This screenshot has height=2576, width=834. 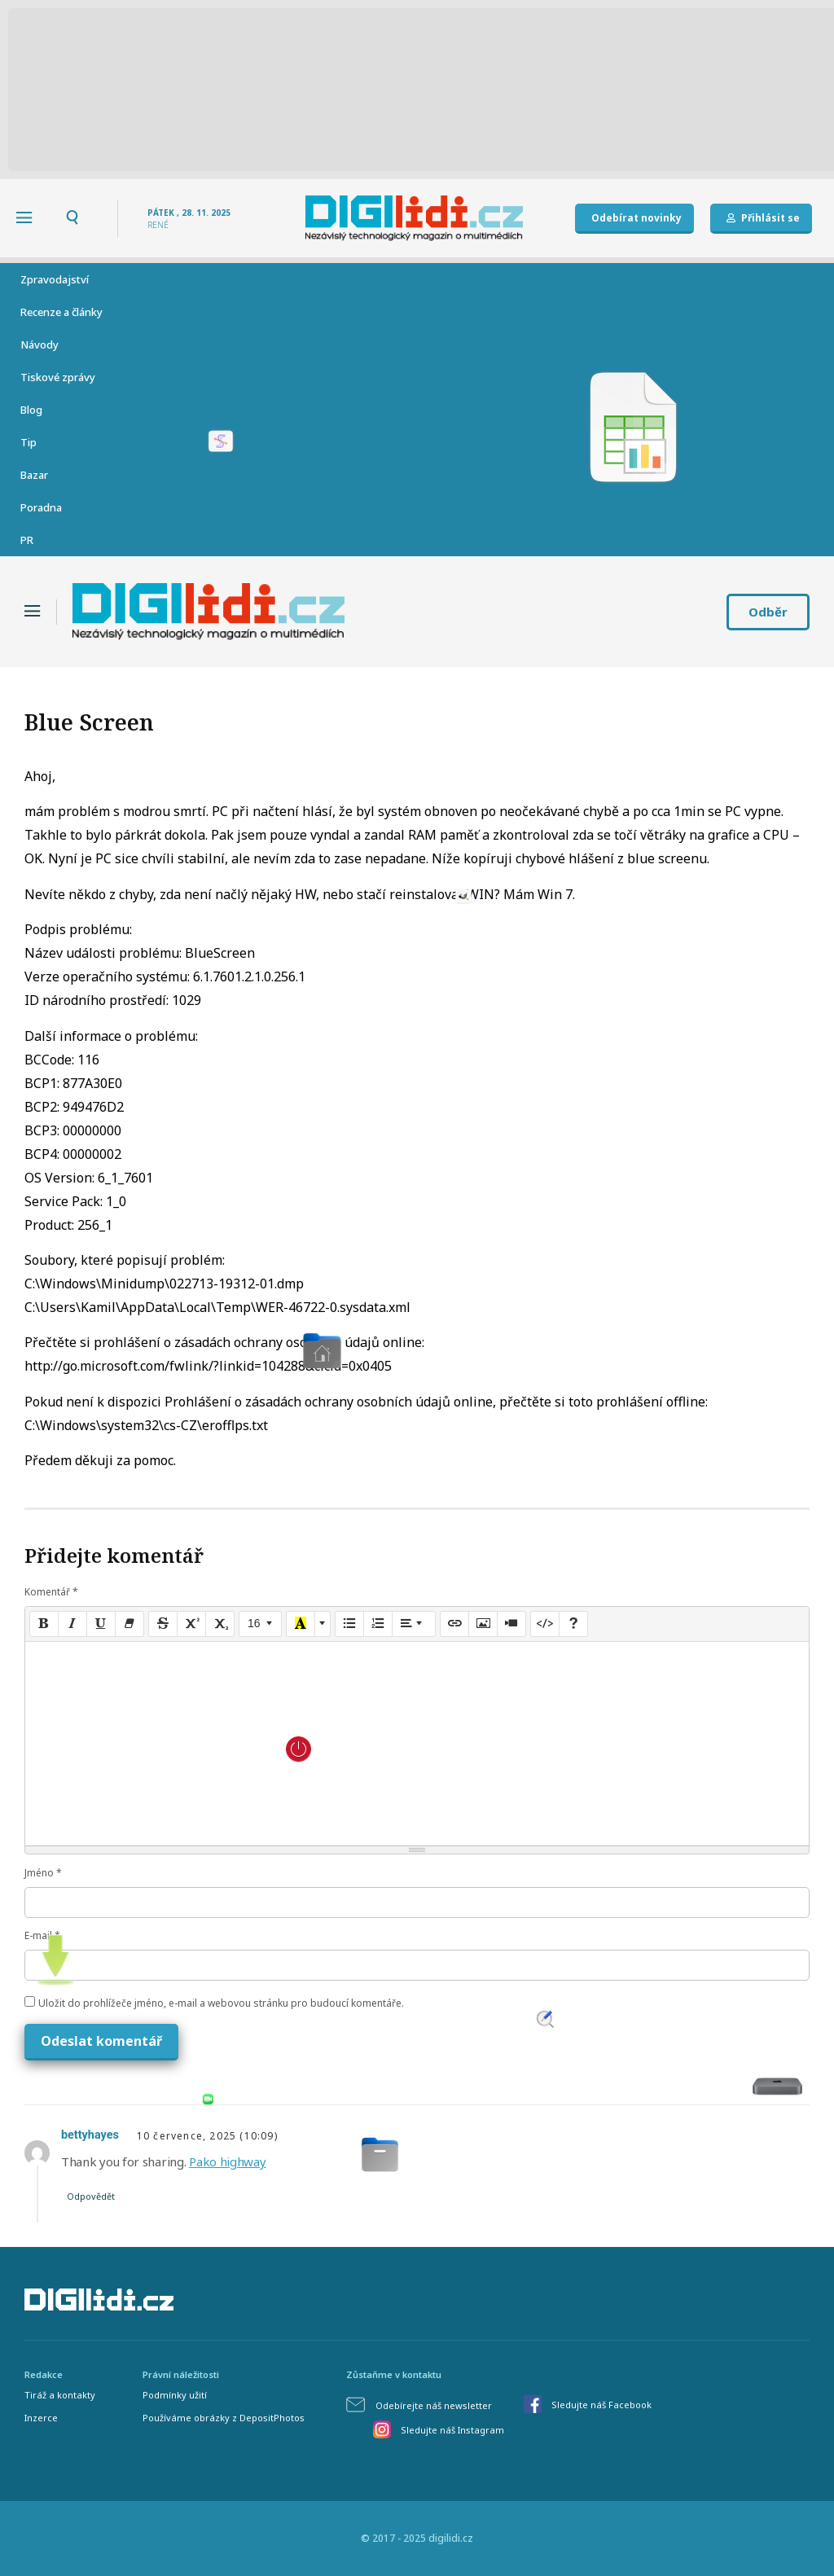 I want to click on open FaceTime to start a video call, so click(x=208, y=2099).